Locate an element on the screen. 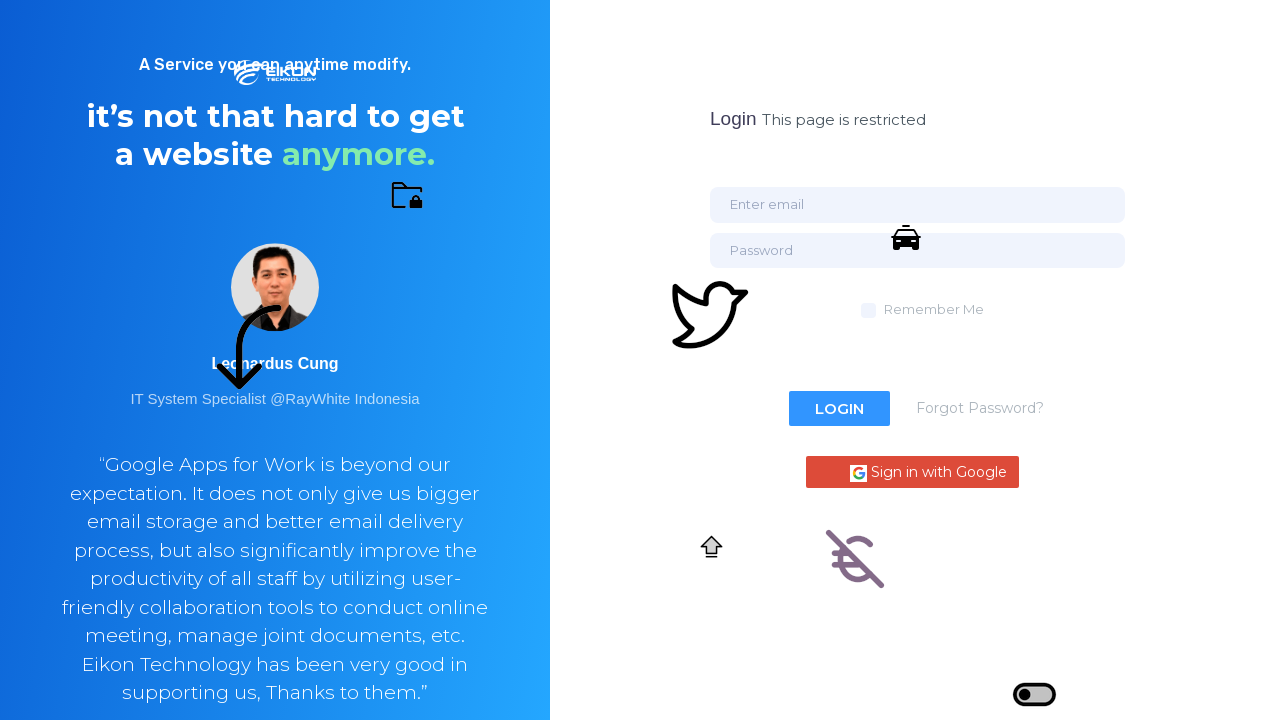 The width and height of the screenshot is (1280, 720). share to twitter is located at coordinates (706, 312).